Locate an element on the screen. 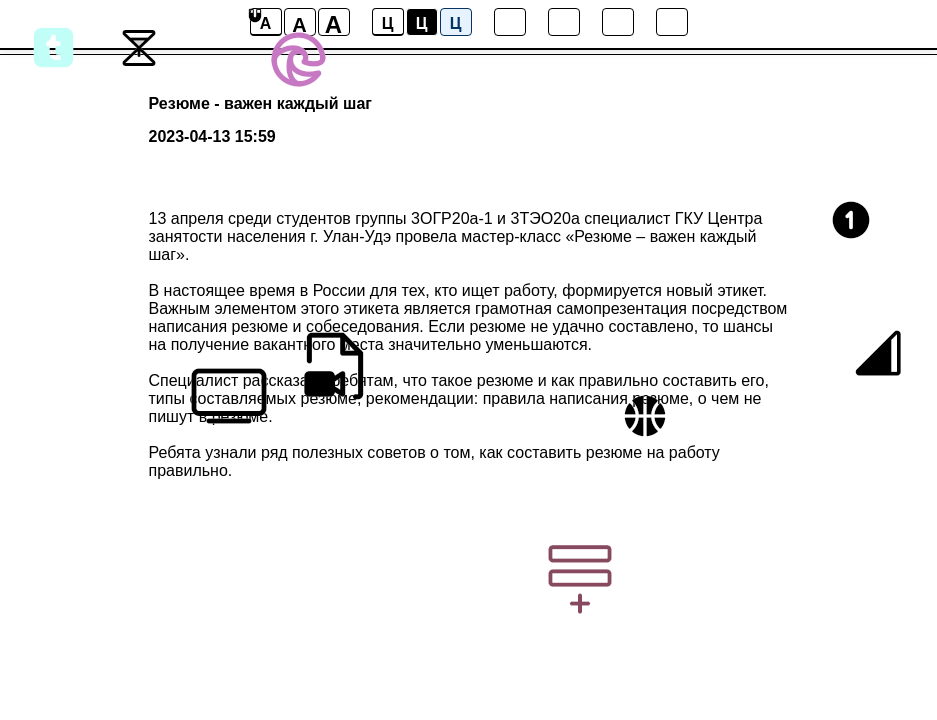 Image resolution: width=937 pixels, height=720 pixels. add a new row to the bottom of a table is located at coordinates (580, 574).